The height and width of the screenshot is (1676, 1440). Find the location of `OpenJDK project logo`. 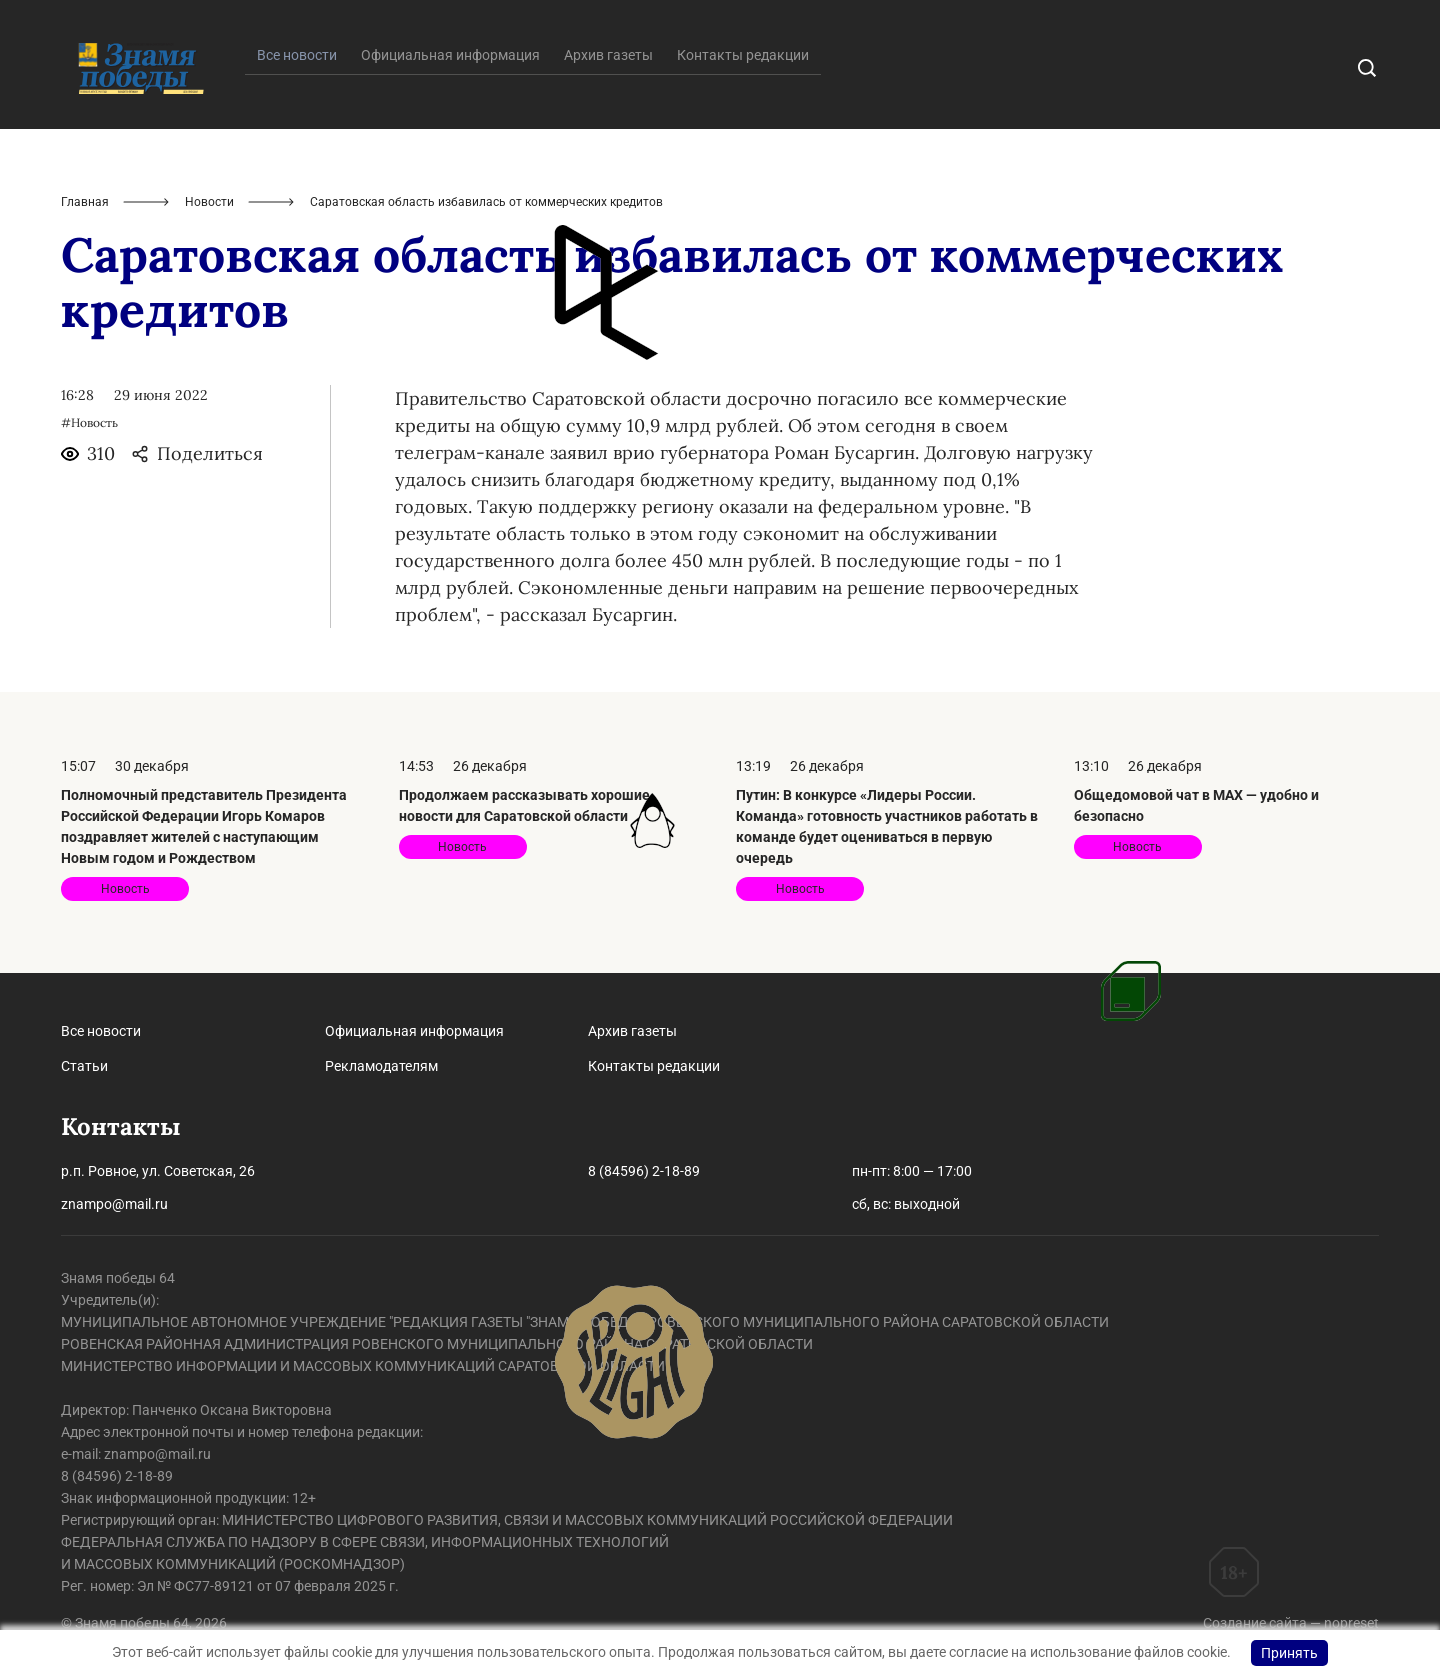

OpenJDK project logo is located at coordinates (652, 820).